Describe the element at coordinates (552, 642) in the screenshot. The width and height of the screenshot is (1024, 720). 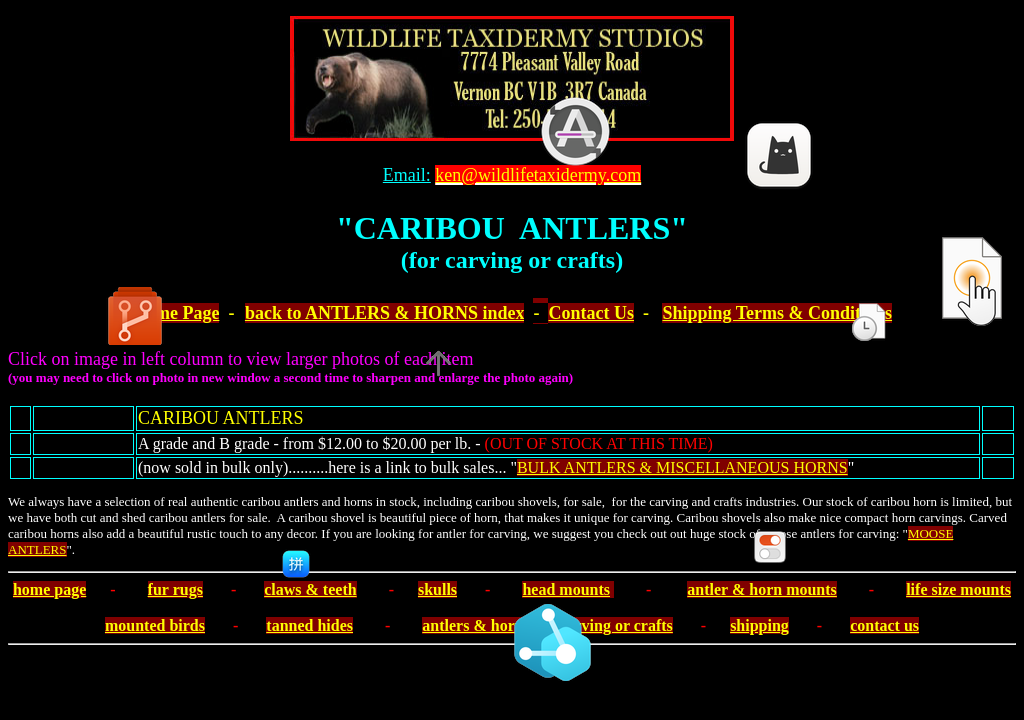
I see `open the twins app for managing paired or linked items` at that location.